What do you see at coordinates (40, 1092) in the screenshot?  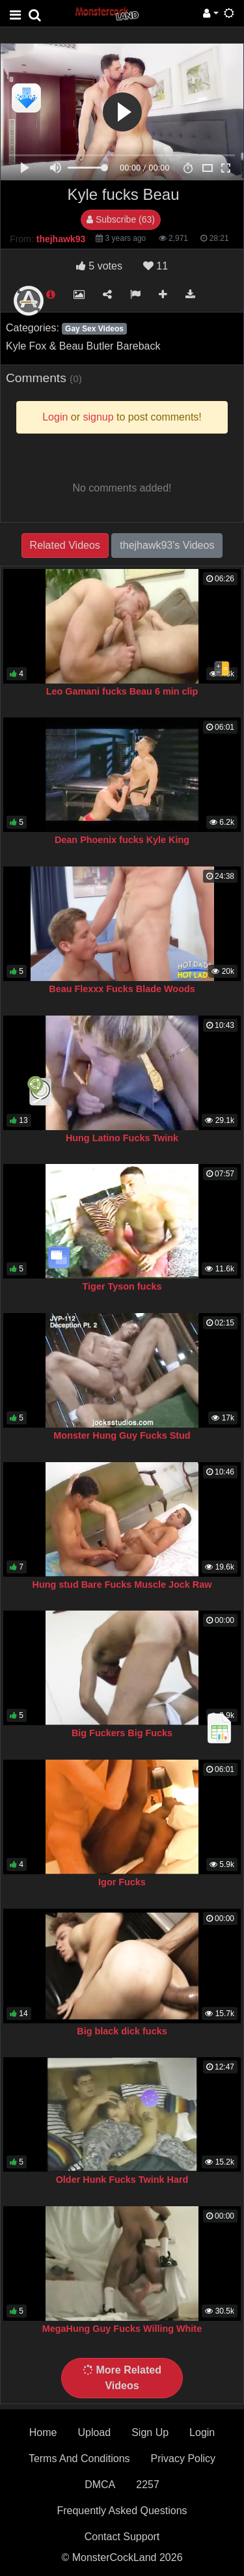 I see `launch ubuntu installer application` at bounding box center [40, 1092].